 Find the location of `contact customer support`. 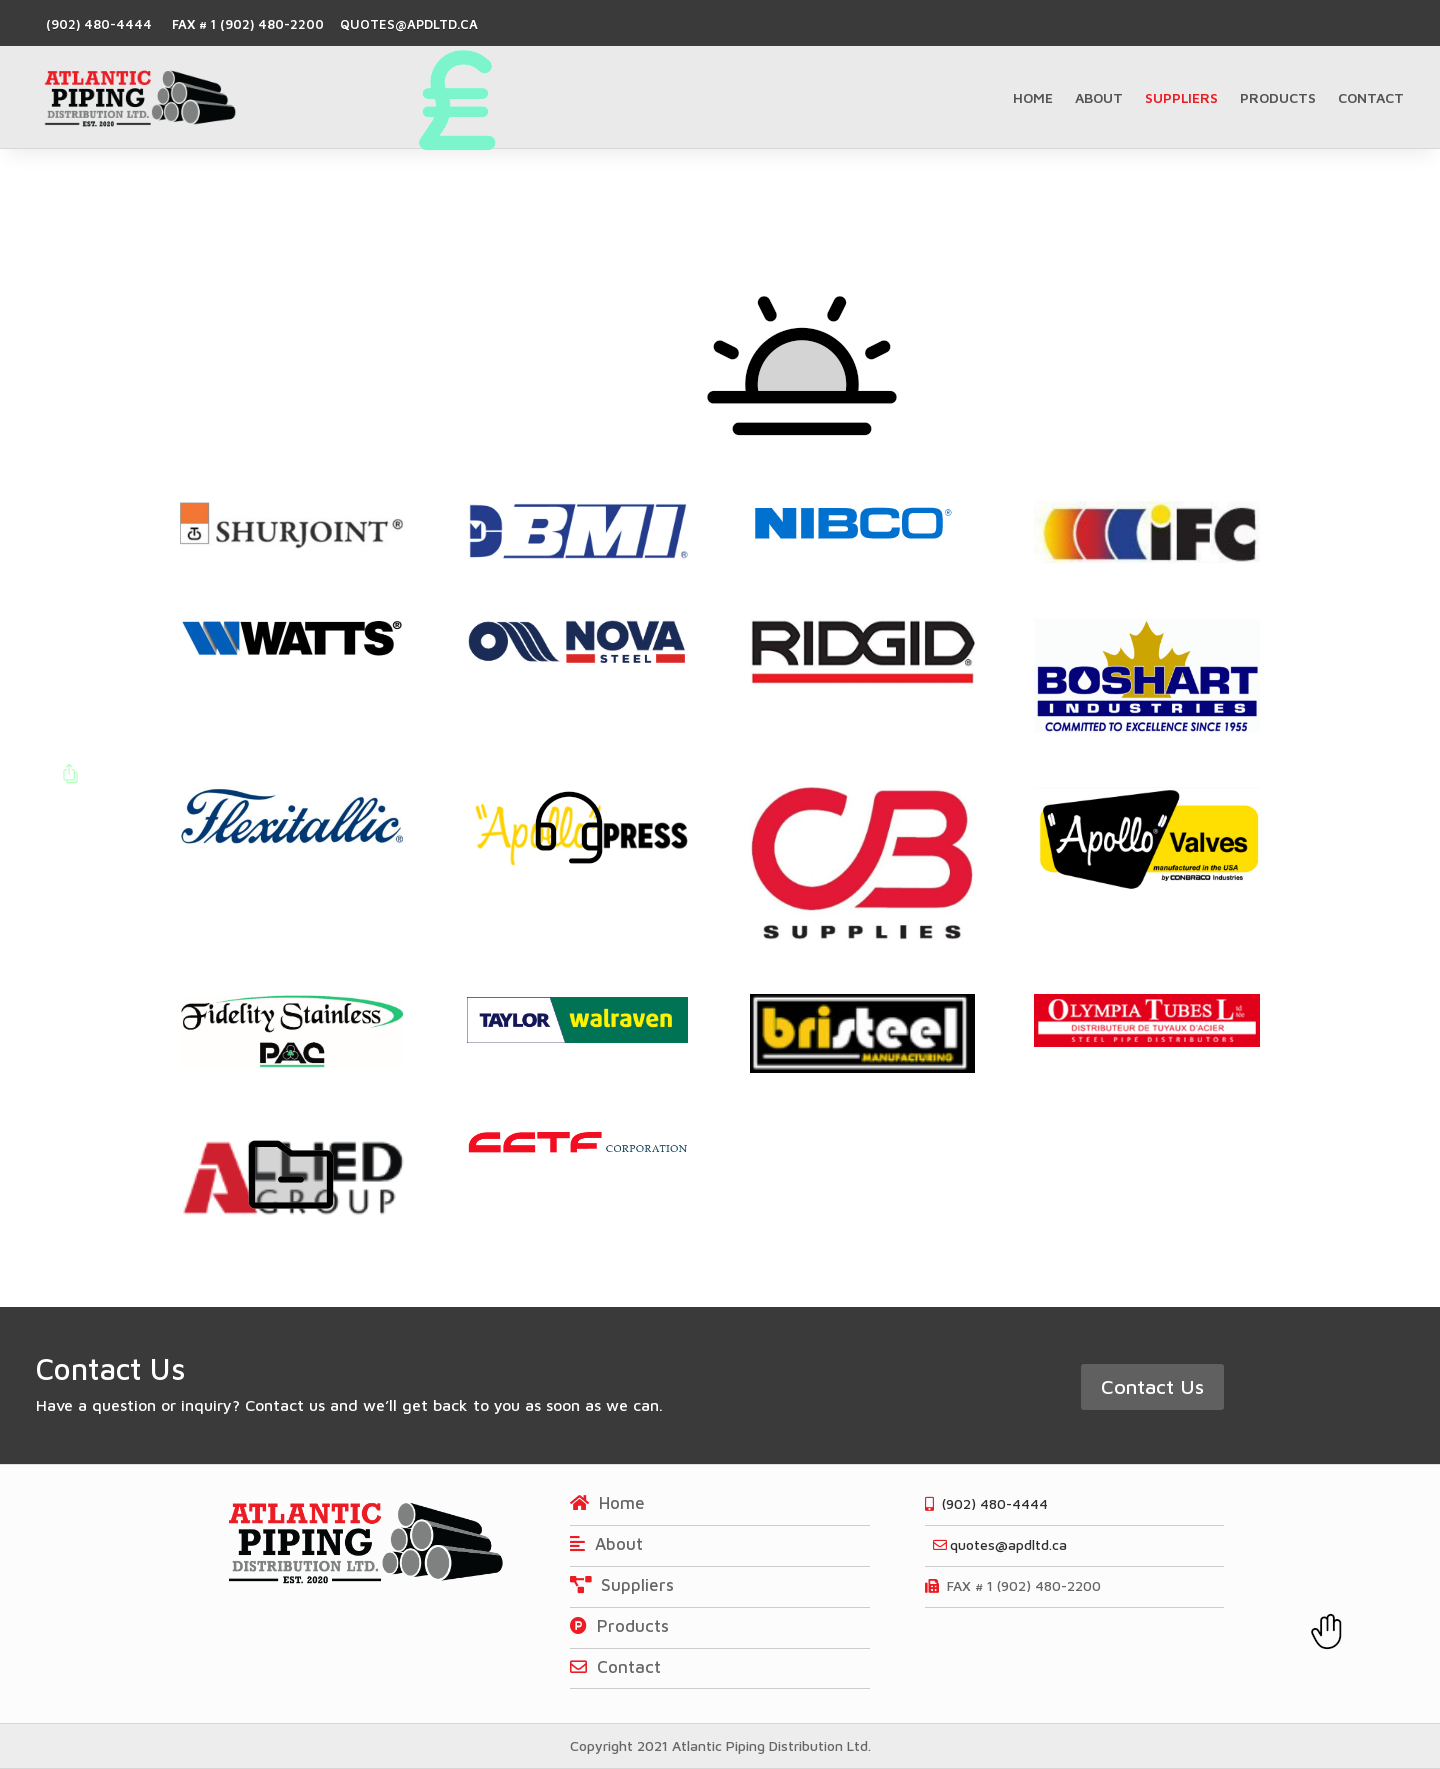

contact customer support is located at coordinates (569, 825).